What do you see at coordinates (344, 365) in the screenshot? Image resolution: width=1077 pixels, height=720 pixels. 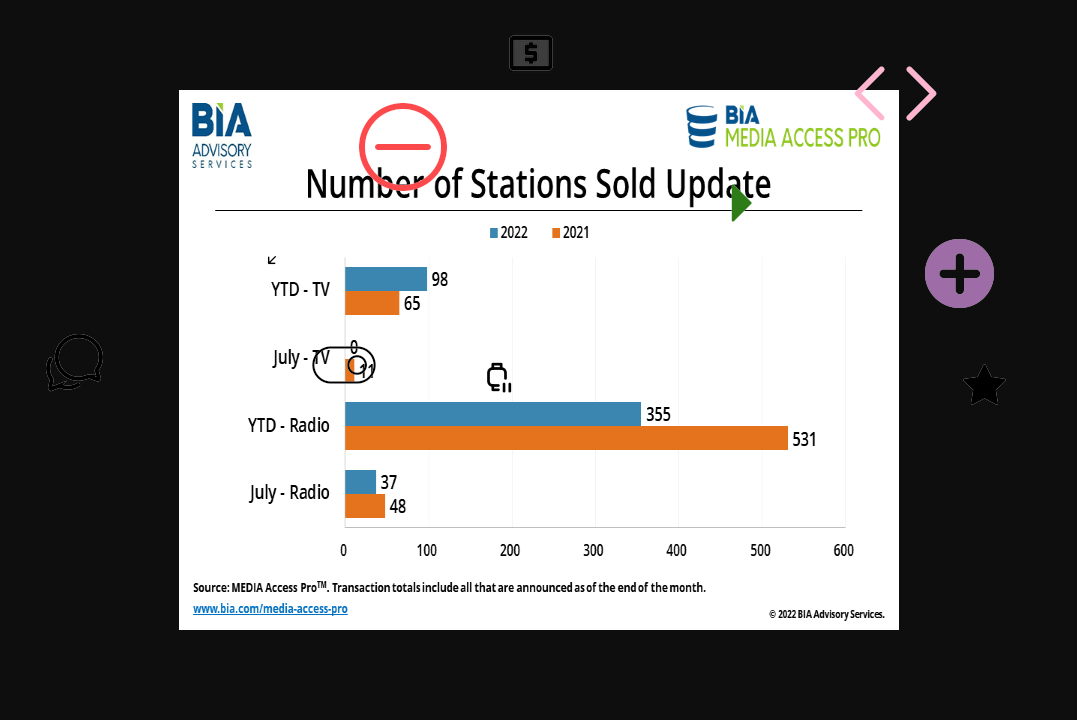 I see `toggle switch in the on position` at bounding box center [344, 365].